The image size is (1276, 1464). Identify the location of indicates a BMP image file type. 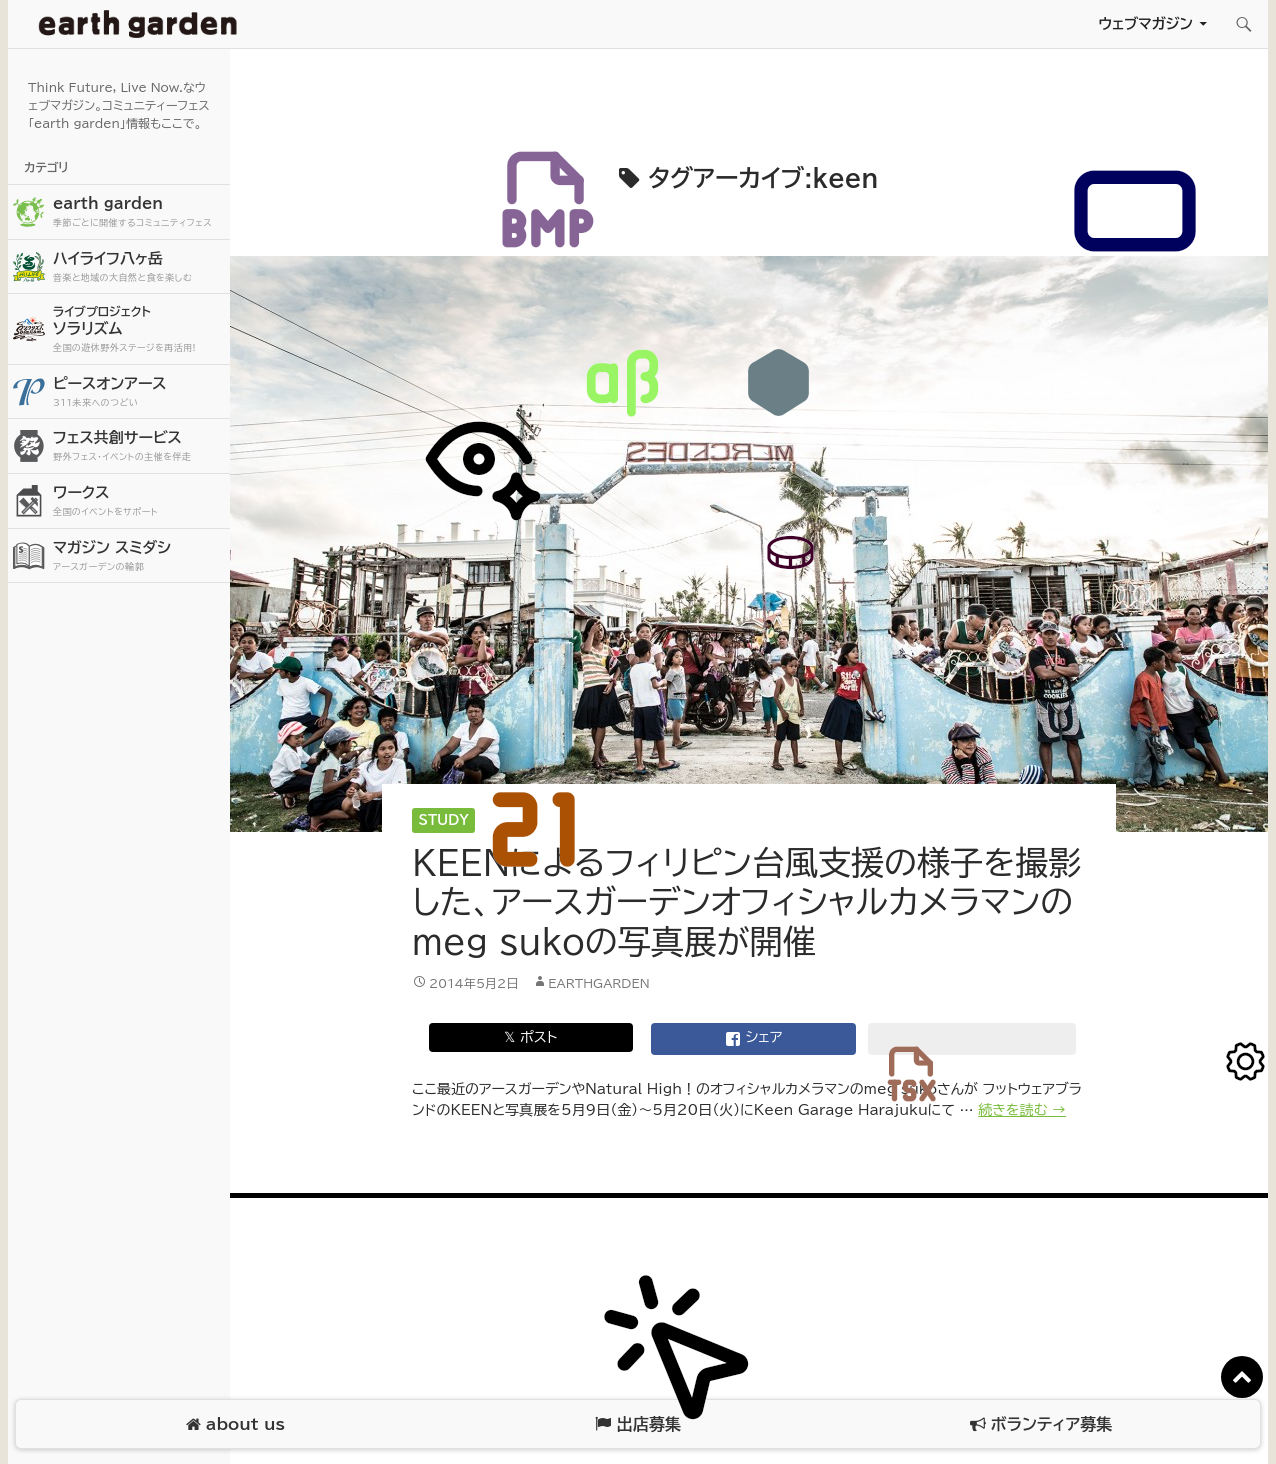
(545, 199).